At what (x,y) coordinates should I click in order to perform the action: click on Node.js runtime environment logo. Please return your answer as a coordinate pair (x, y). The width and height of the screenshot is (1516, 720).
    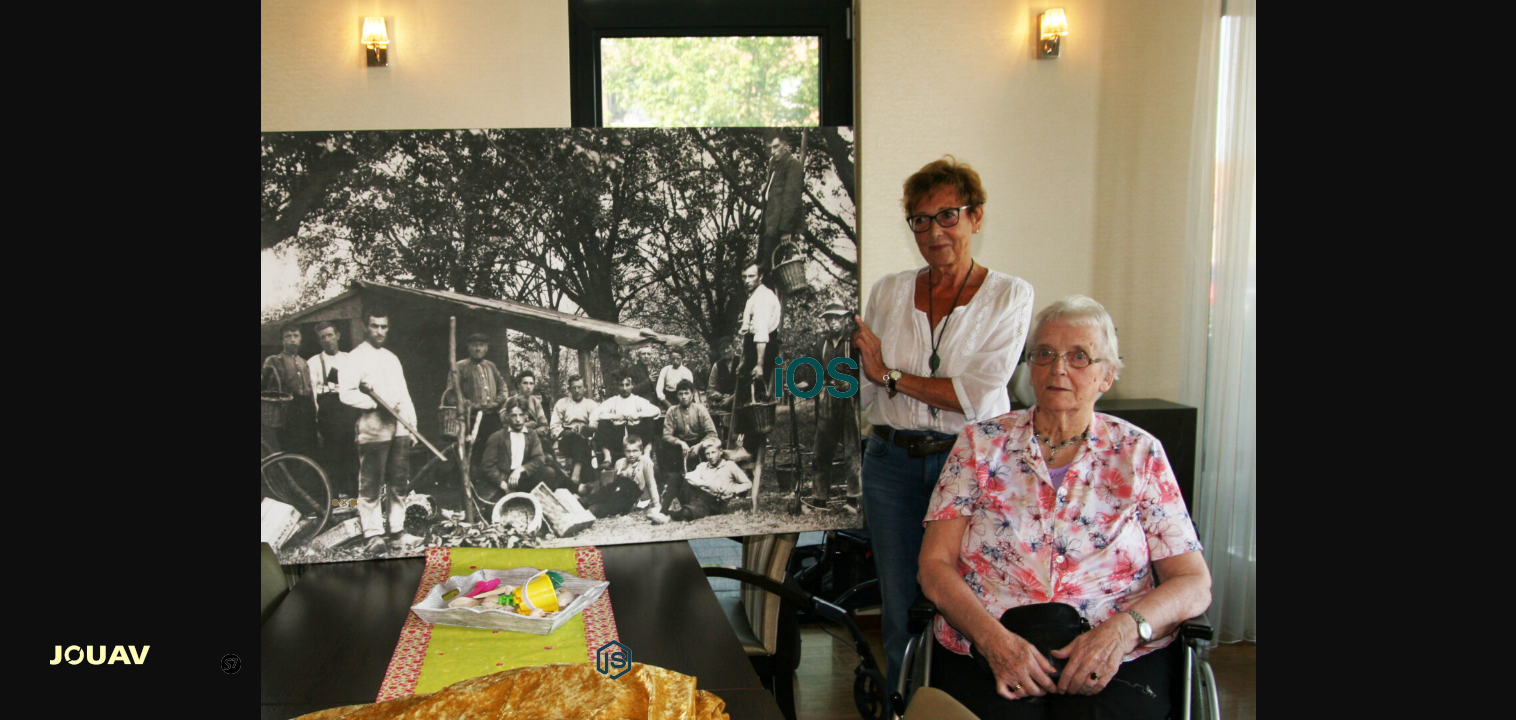
    Looking at the image, I should click on (614, 660).